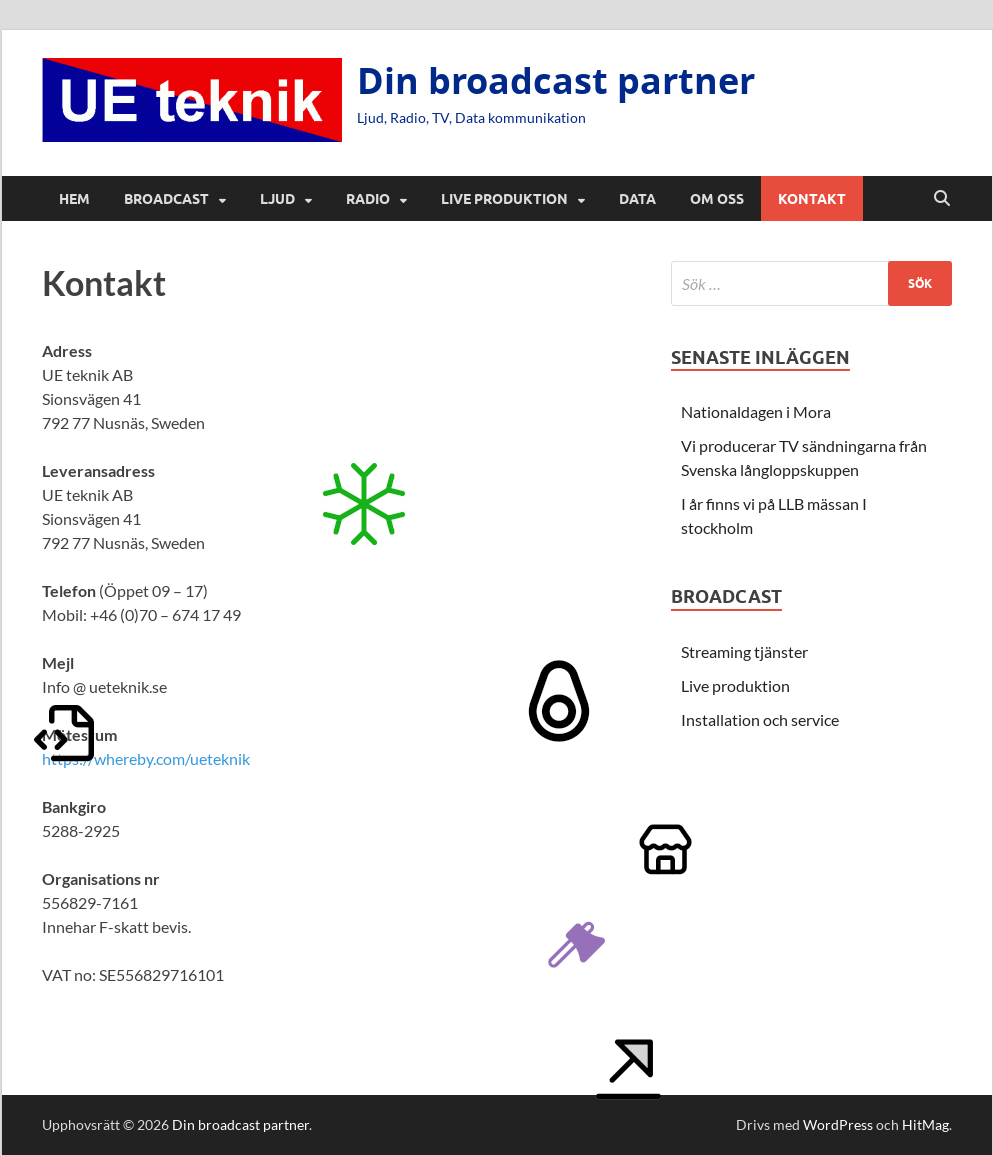  Describe the element at coordinates (364, 504) in the screenshot. I see `toggle cooling or air conditioning mode` at that location.